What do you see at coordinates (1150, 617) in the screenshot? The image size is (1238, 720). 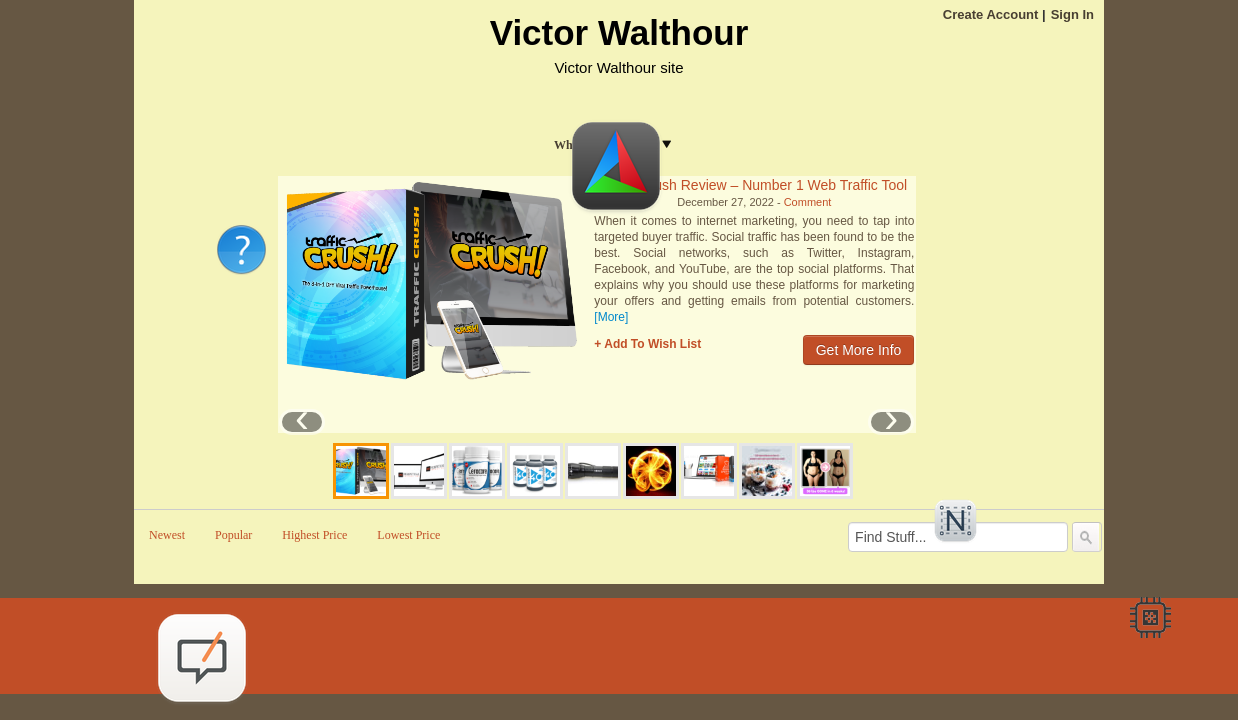 I see `access electronics or hardware settings` at bounding box center [1150, 617].